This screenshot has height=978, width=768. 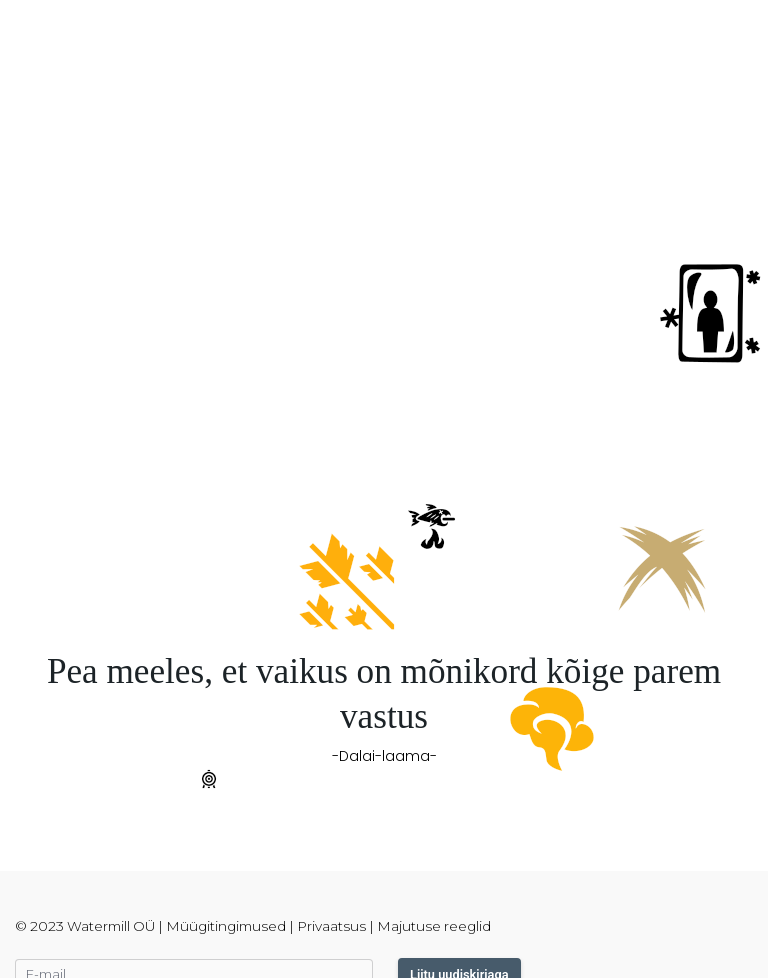 I want to click on launch multiple projectiles or arrows, so click(x=346, y=581).